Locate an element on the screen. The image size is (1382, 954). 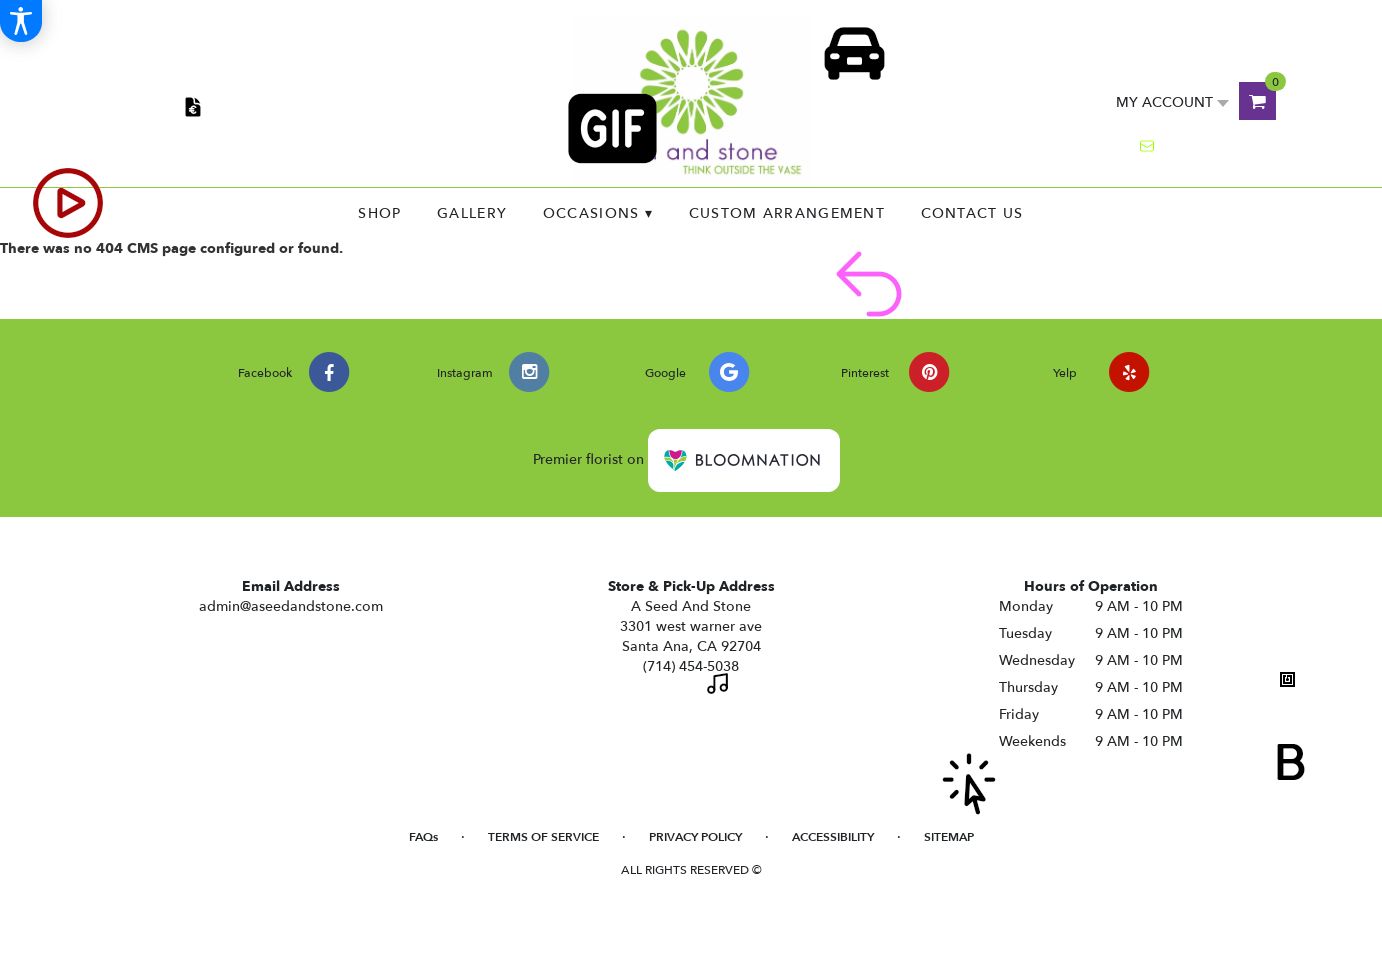
undo the last action is located at coordinates (869, 284).